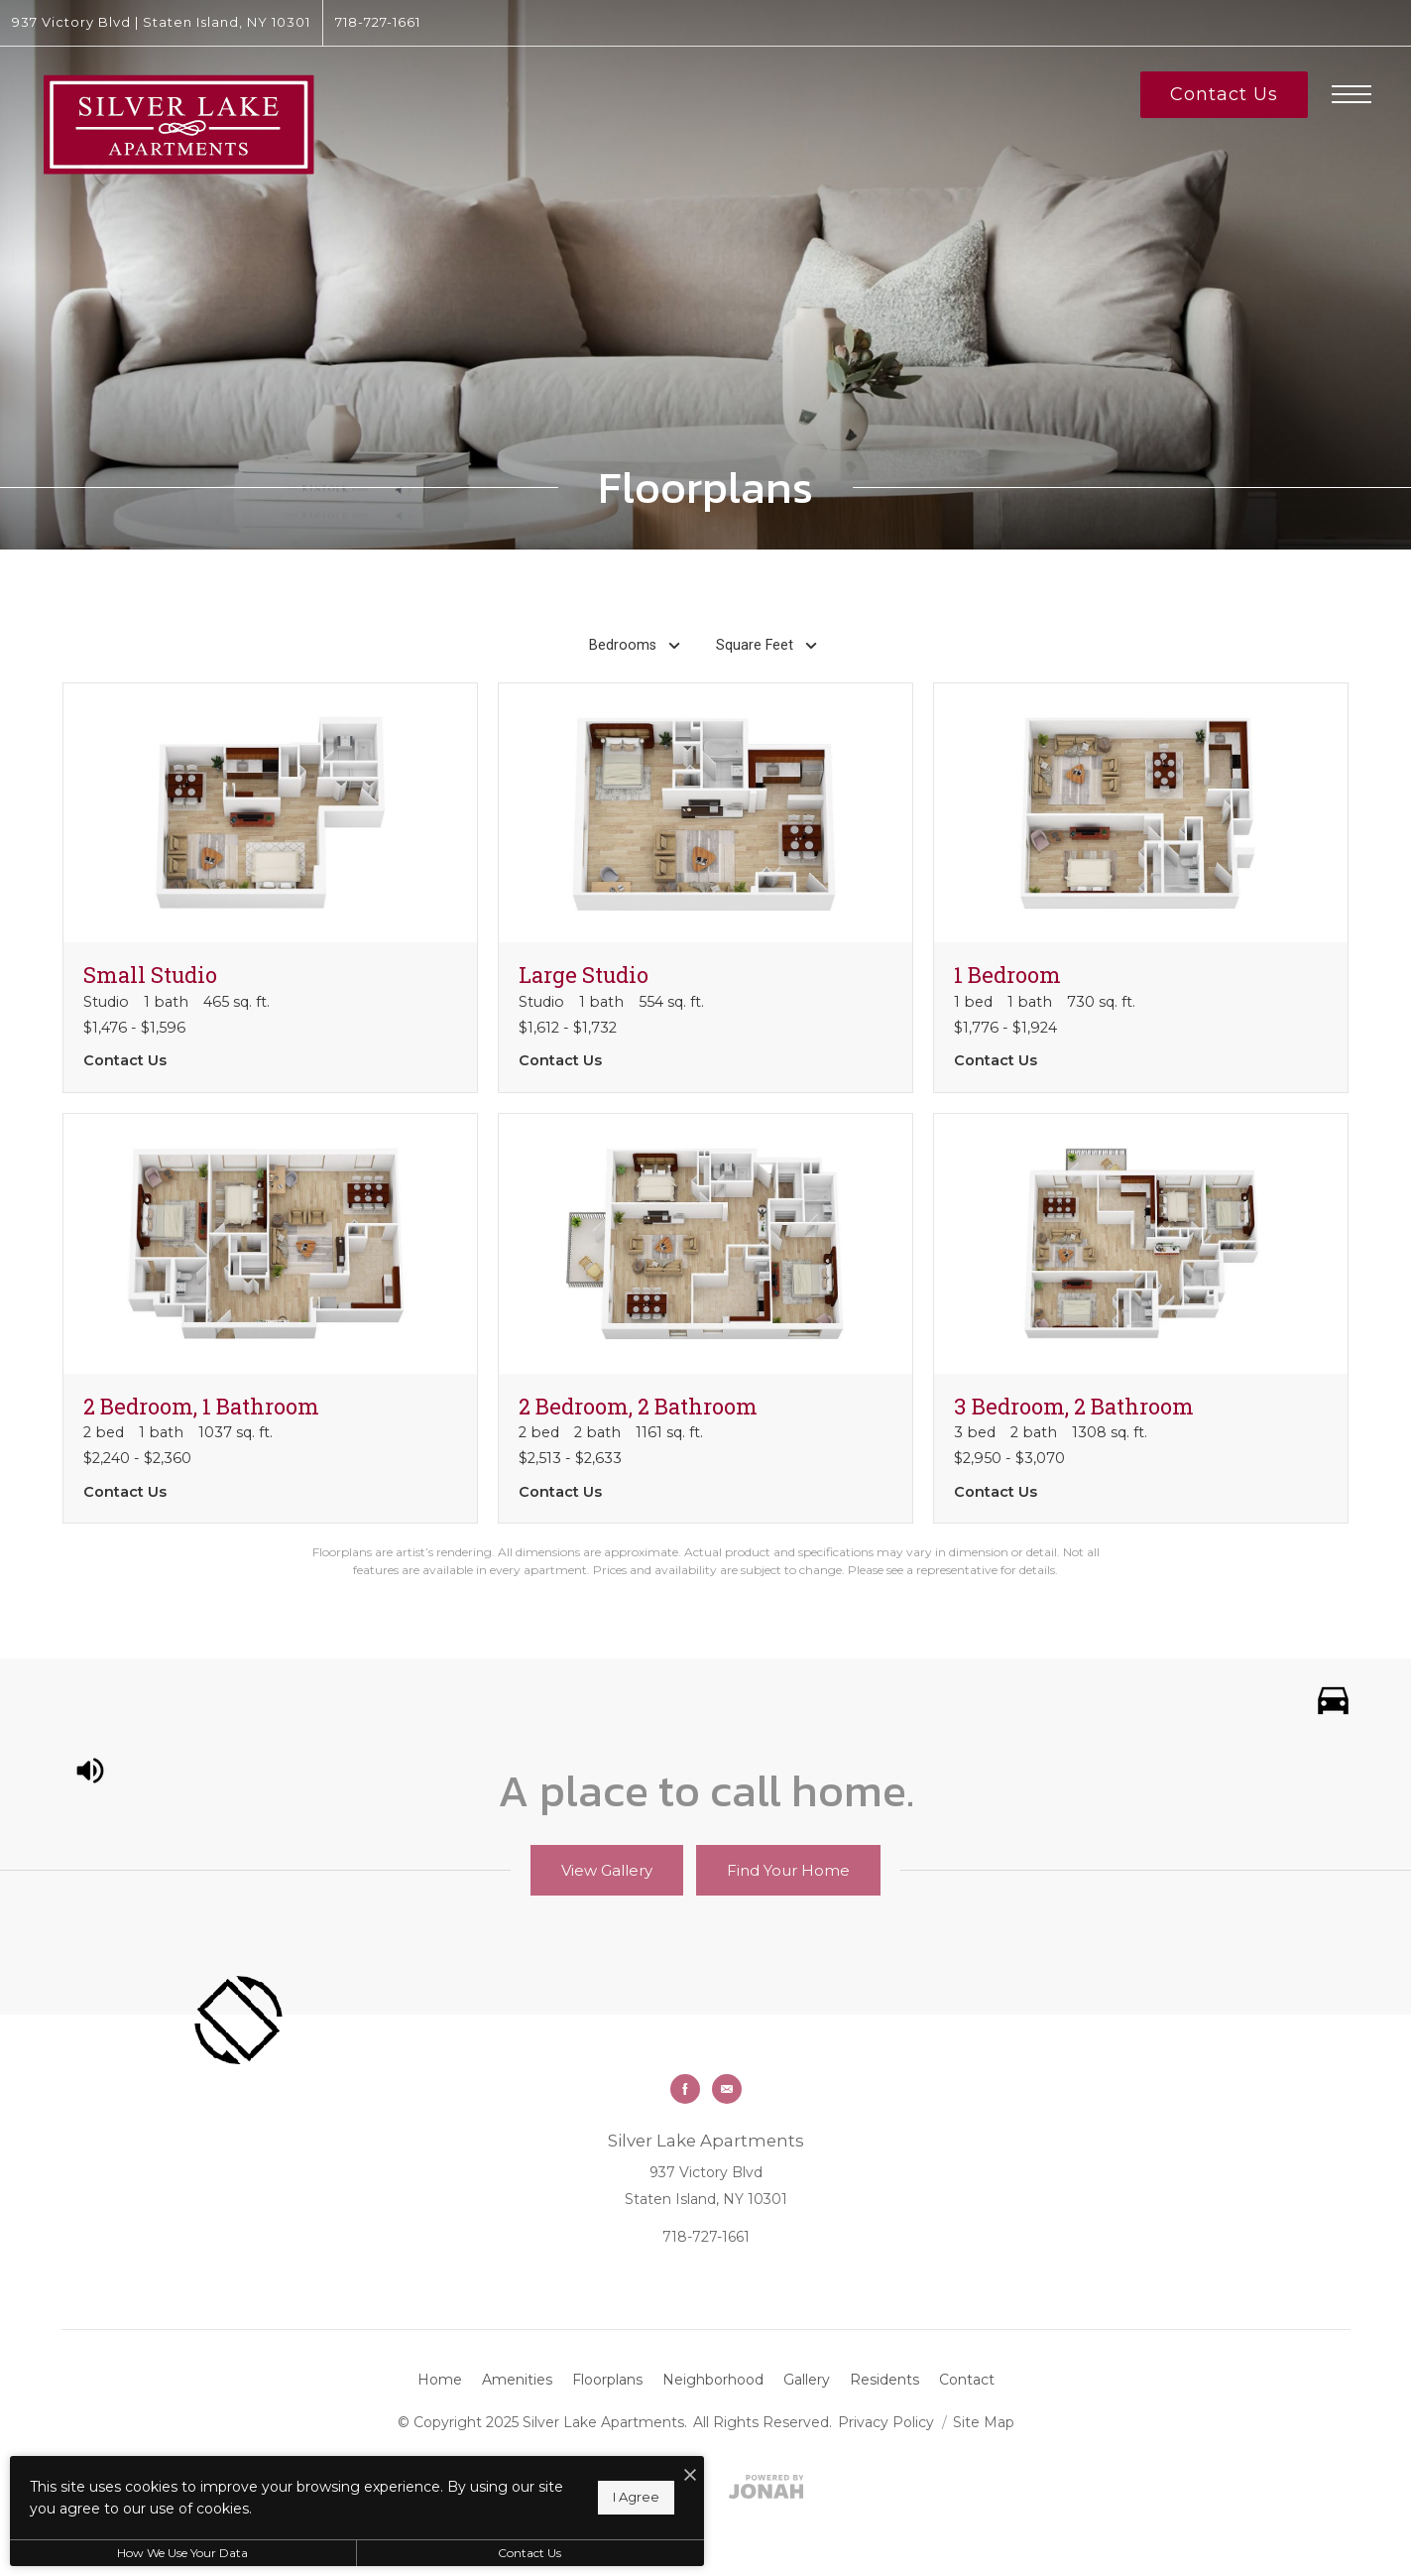 The width and height of the screenshot is (1411, 2576). Describe the element at coordinates (238, 2020) in the screenshot. I see `rotate screen orientation` at that location.